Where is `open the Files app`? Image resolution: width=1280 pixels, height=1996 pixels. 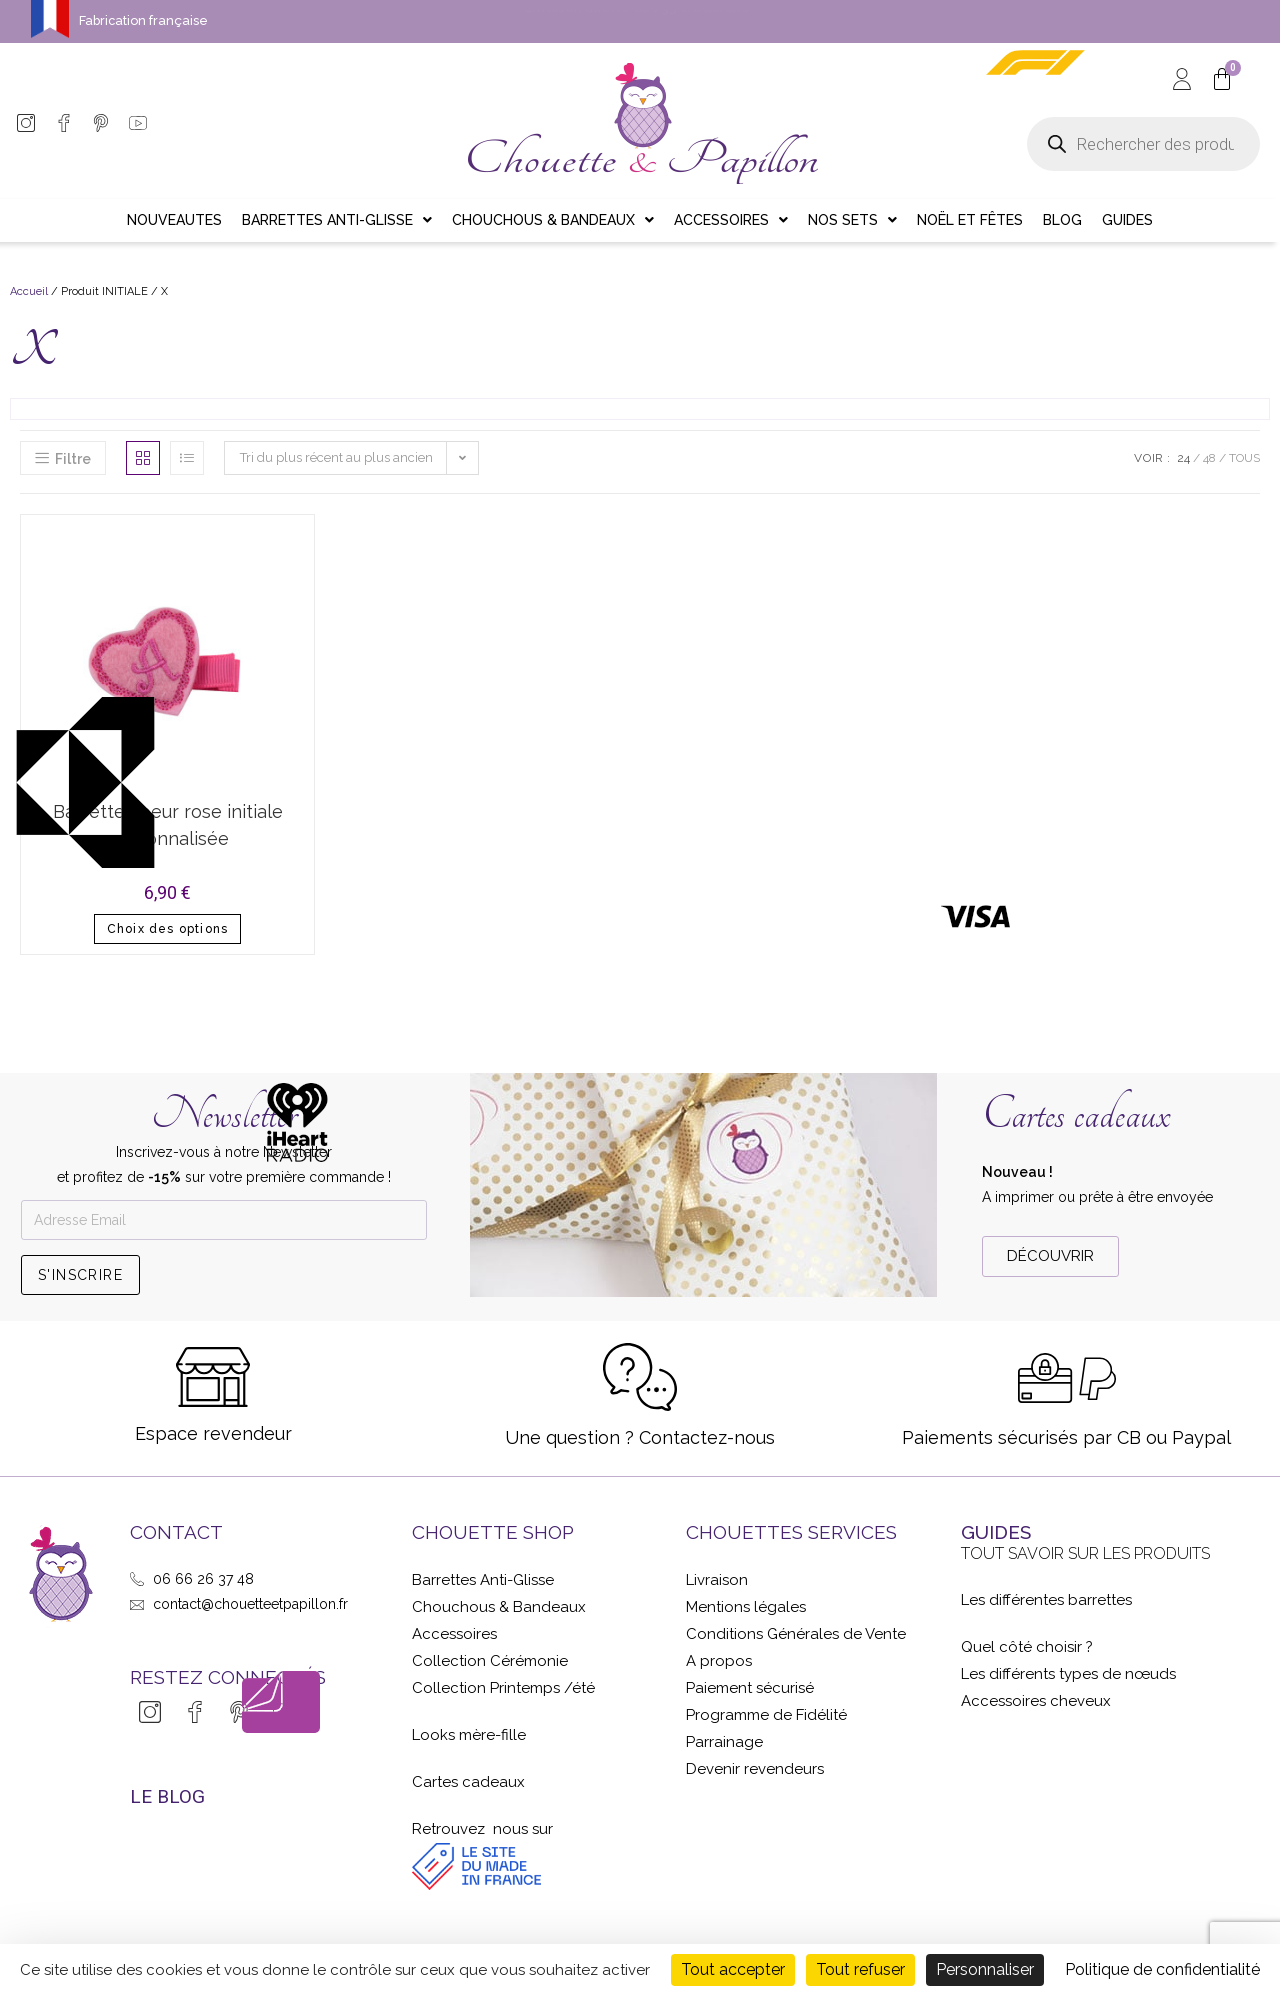
open the Files app is located at coordinates (281, 1702).